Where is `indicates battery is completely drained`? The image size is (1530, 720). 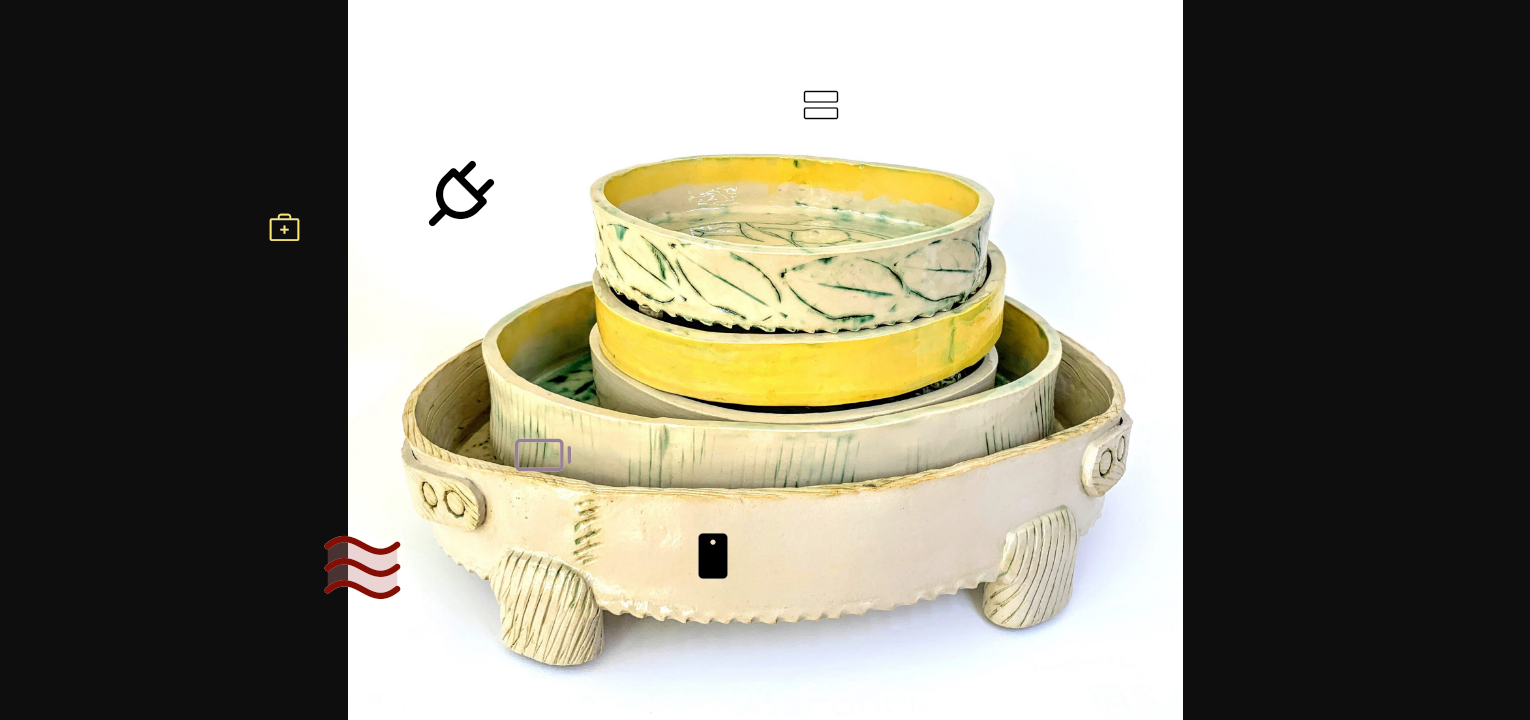
indicates battery is completely drained is located at coordinates (542, 455).